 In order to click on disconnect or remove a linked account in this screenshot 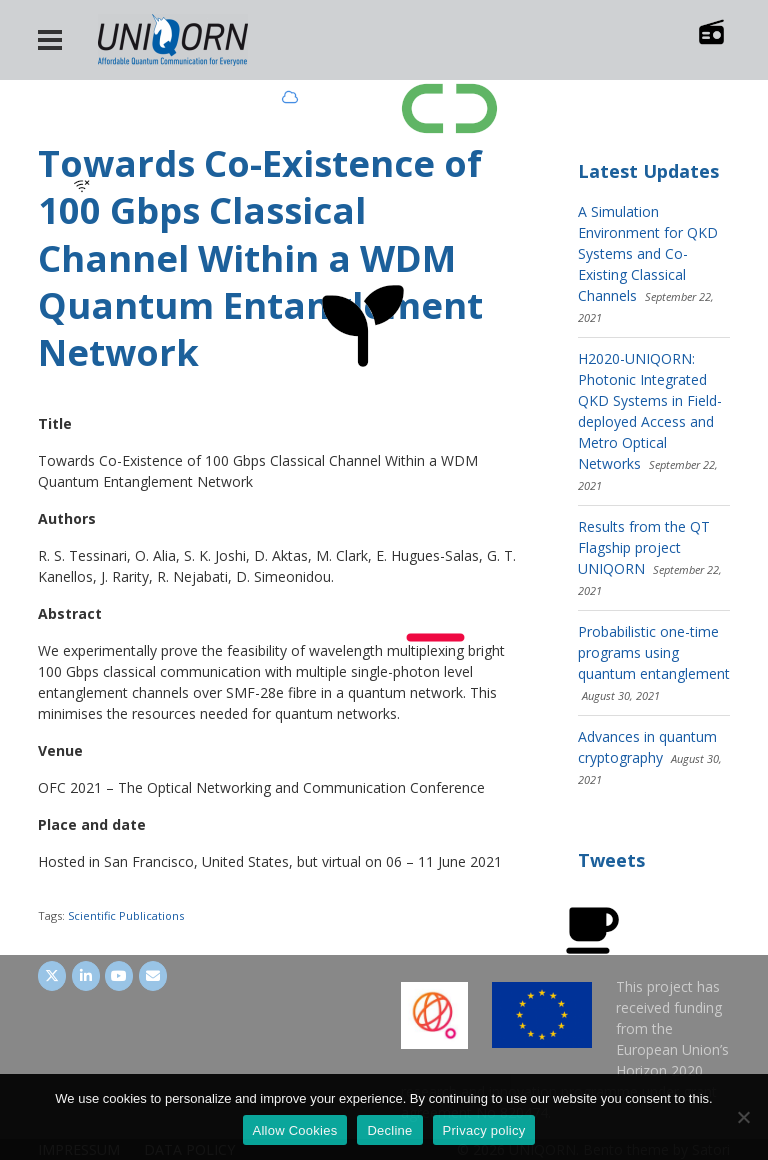, I will do `click(449, 108)`.